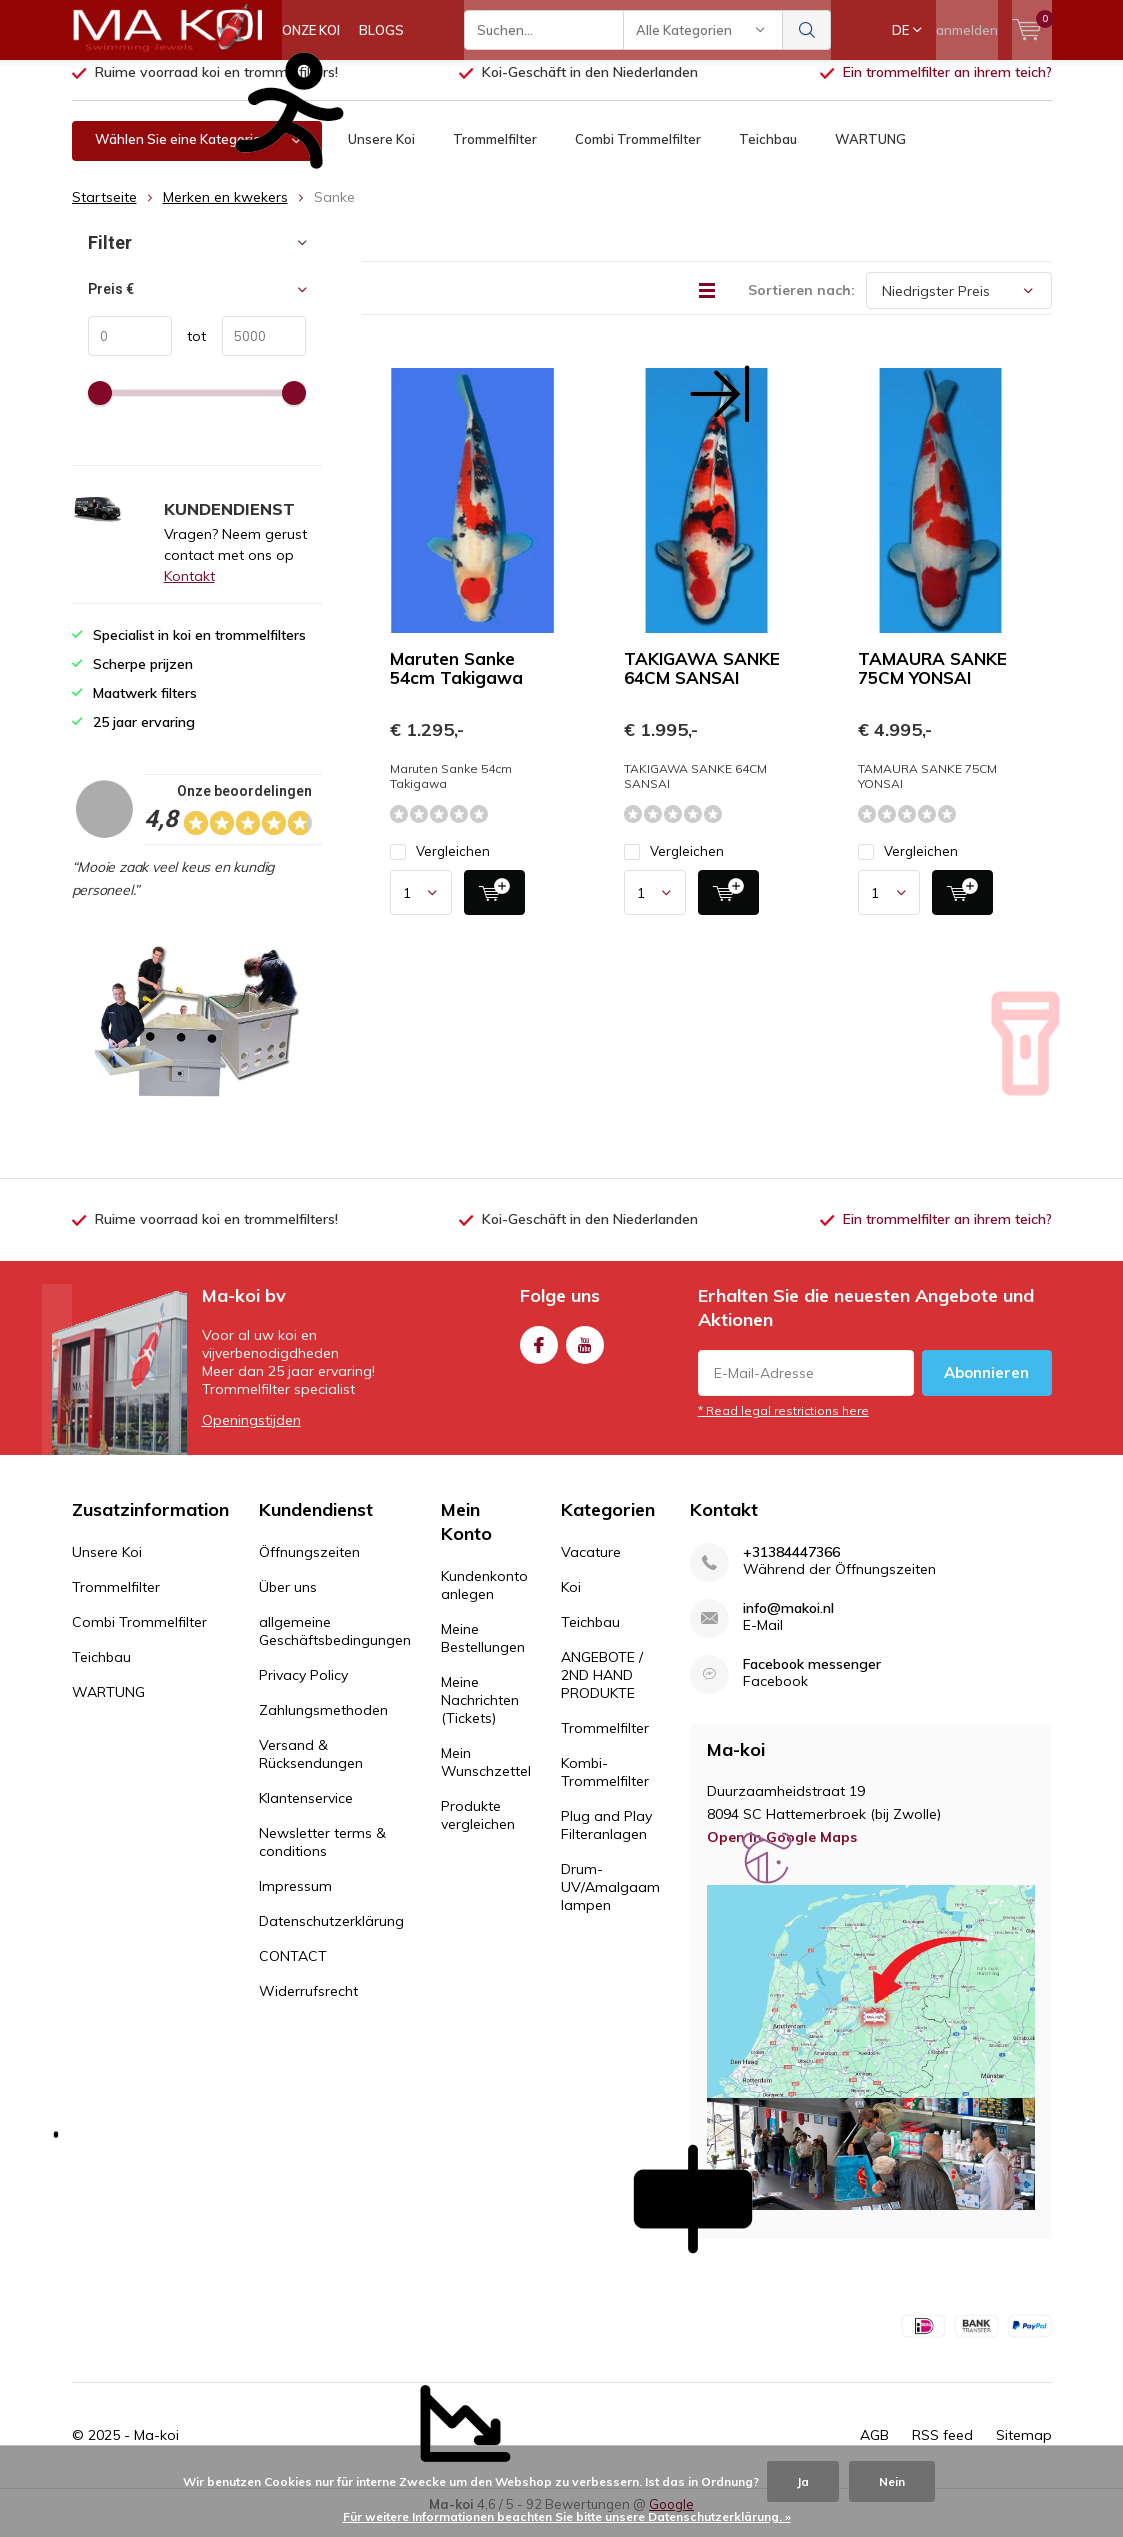 This screenshot has height=2537, width=1123. Describe the element at coordinates (693, 2199) in the screenshot. I see `center element horizontally` at that location.